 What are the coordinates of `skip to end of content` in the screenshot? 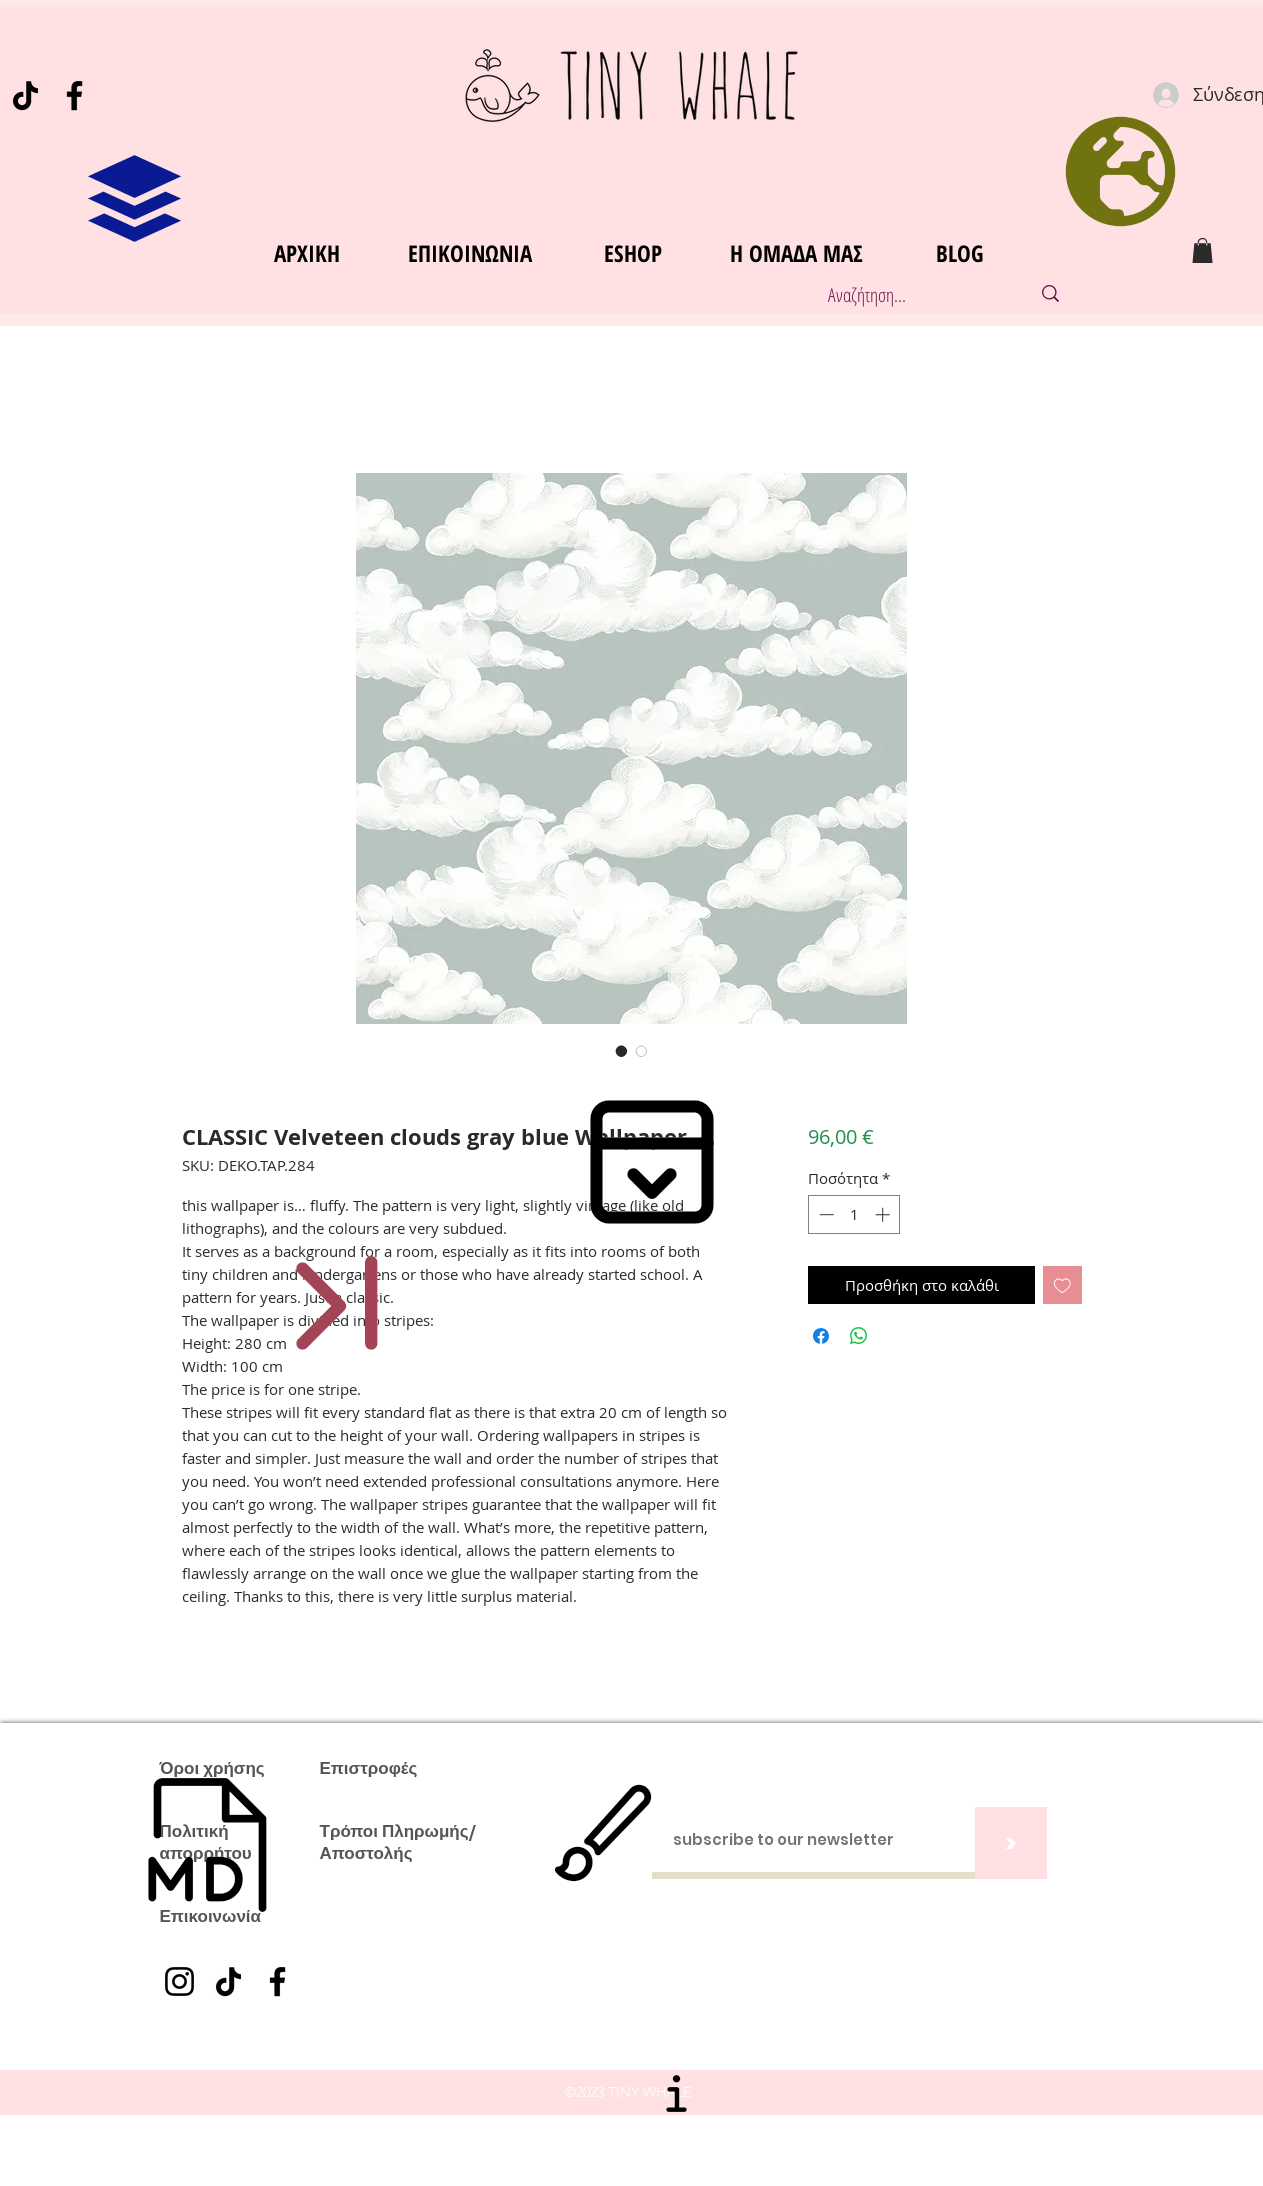 It's located at (340, 1306).